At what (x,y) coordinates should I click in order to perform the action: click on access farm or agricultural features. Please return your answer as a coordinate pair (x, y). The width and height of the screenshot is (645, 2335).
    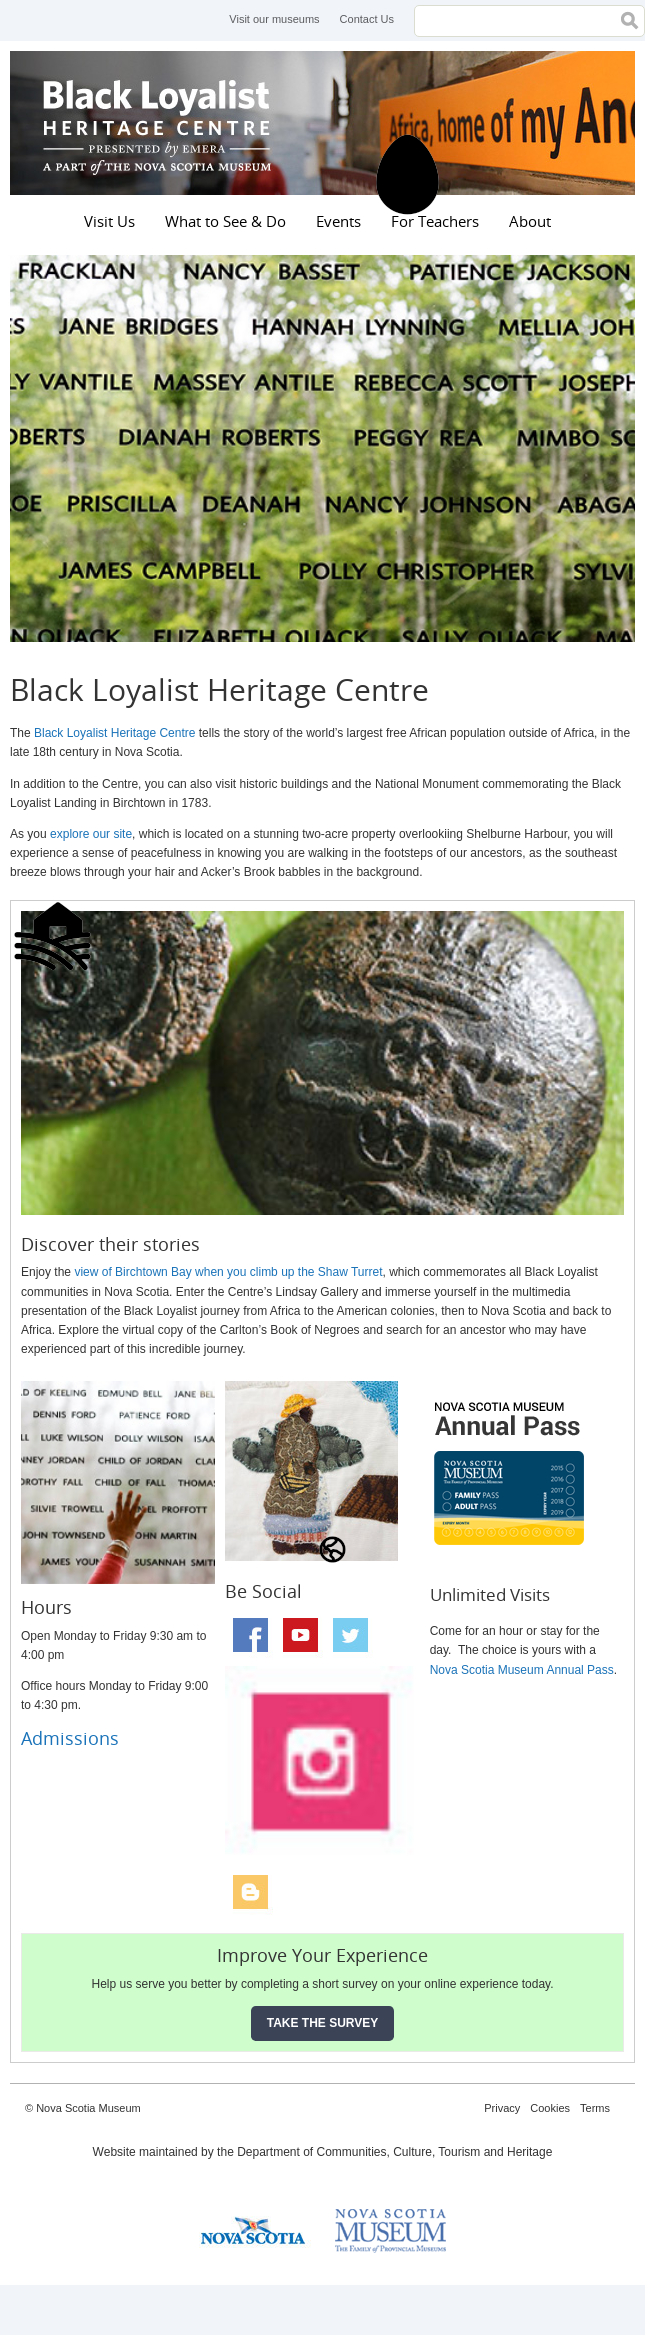
    Looking at the image, I should click on (52, 937).